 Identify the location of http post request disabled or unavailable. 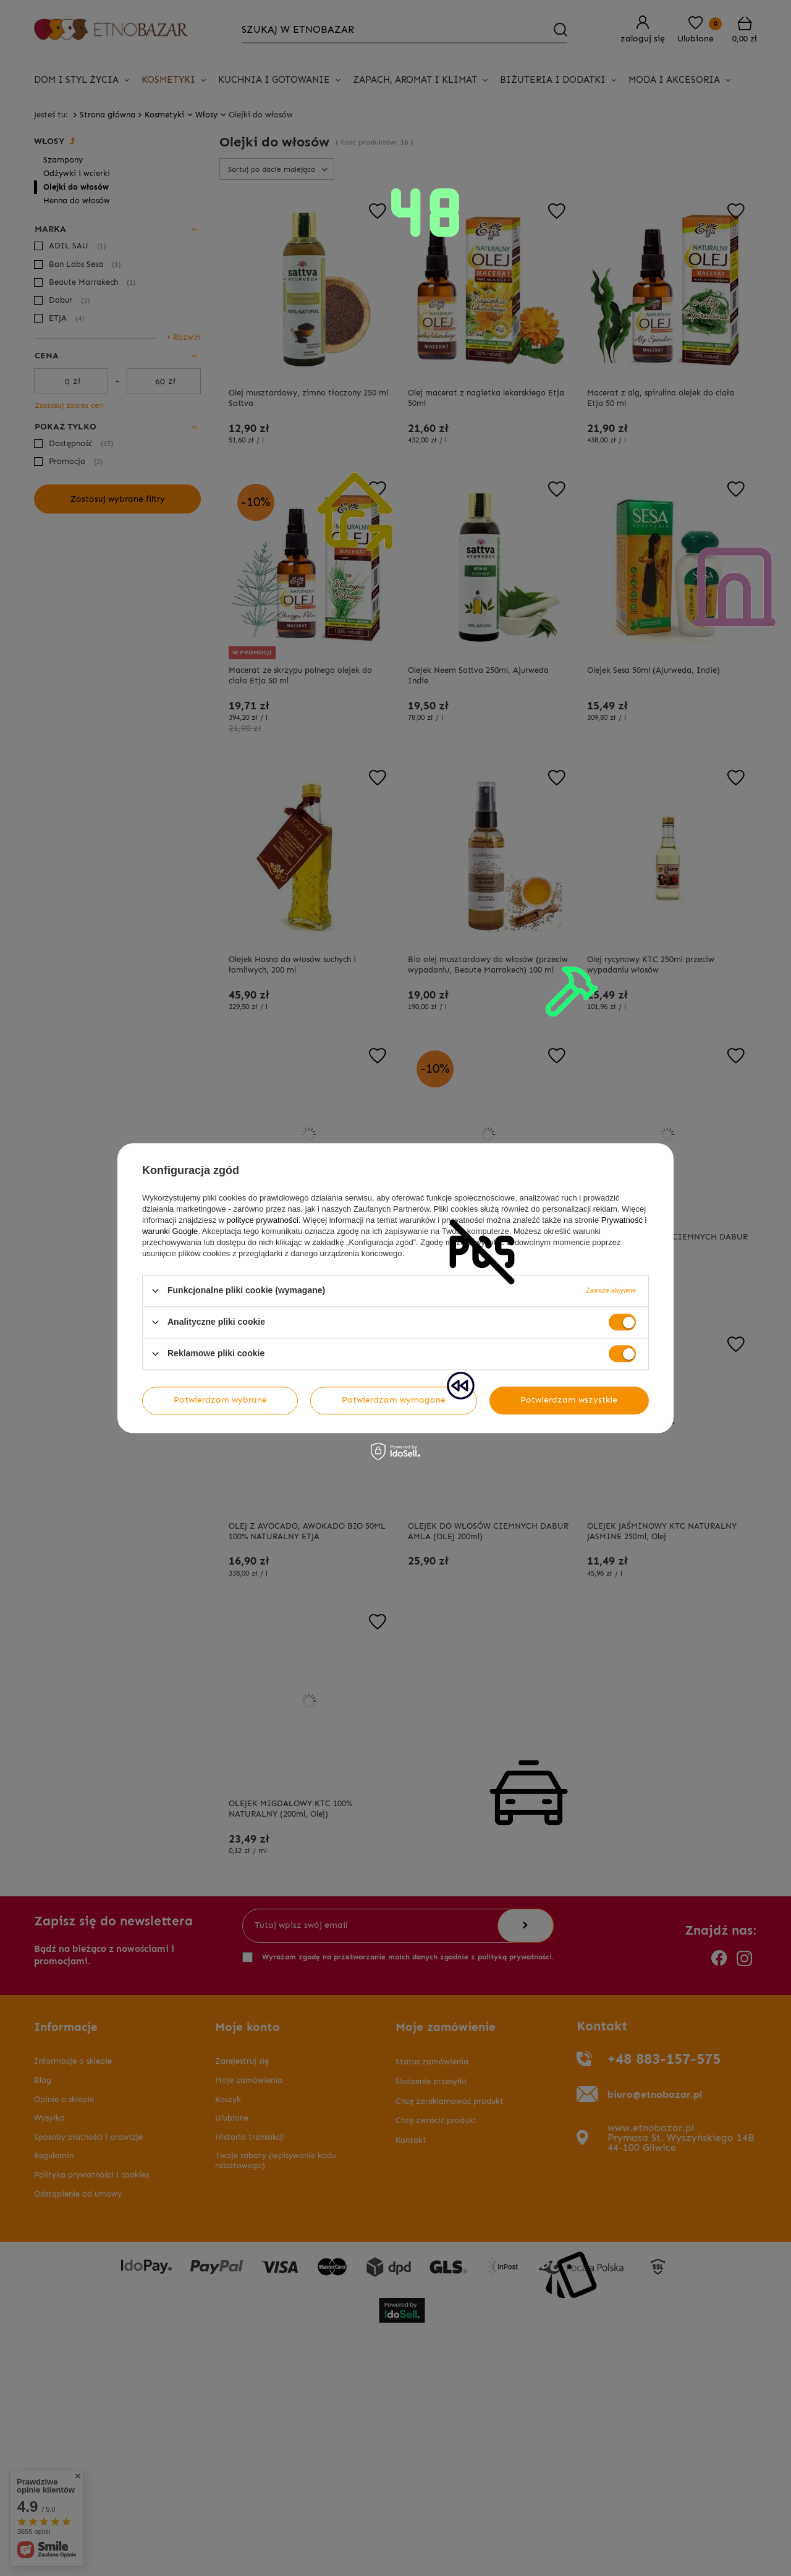
(482, 1252).